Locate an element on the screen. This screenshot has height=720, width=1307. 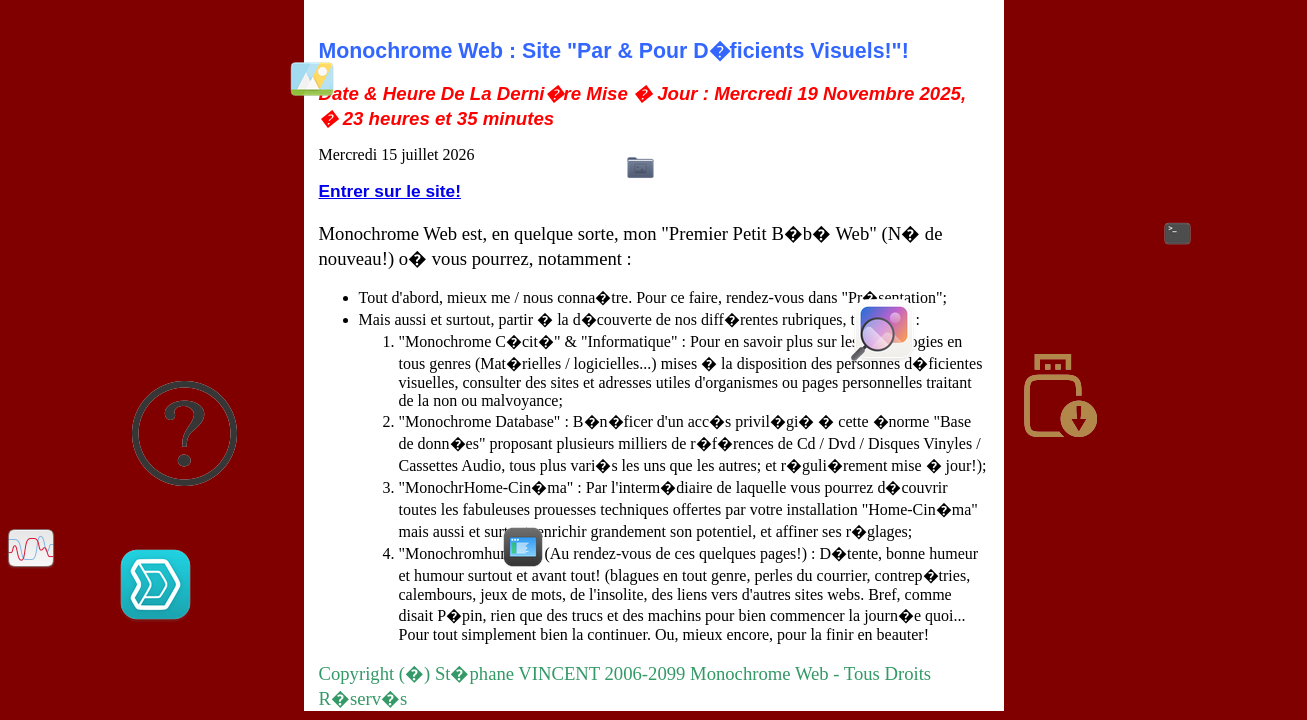
access help or support resources is located at coordinates (184, 433).